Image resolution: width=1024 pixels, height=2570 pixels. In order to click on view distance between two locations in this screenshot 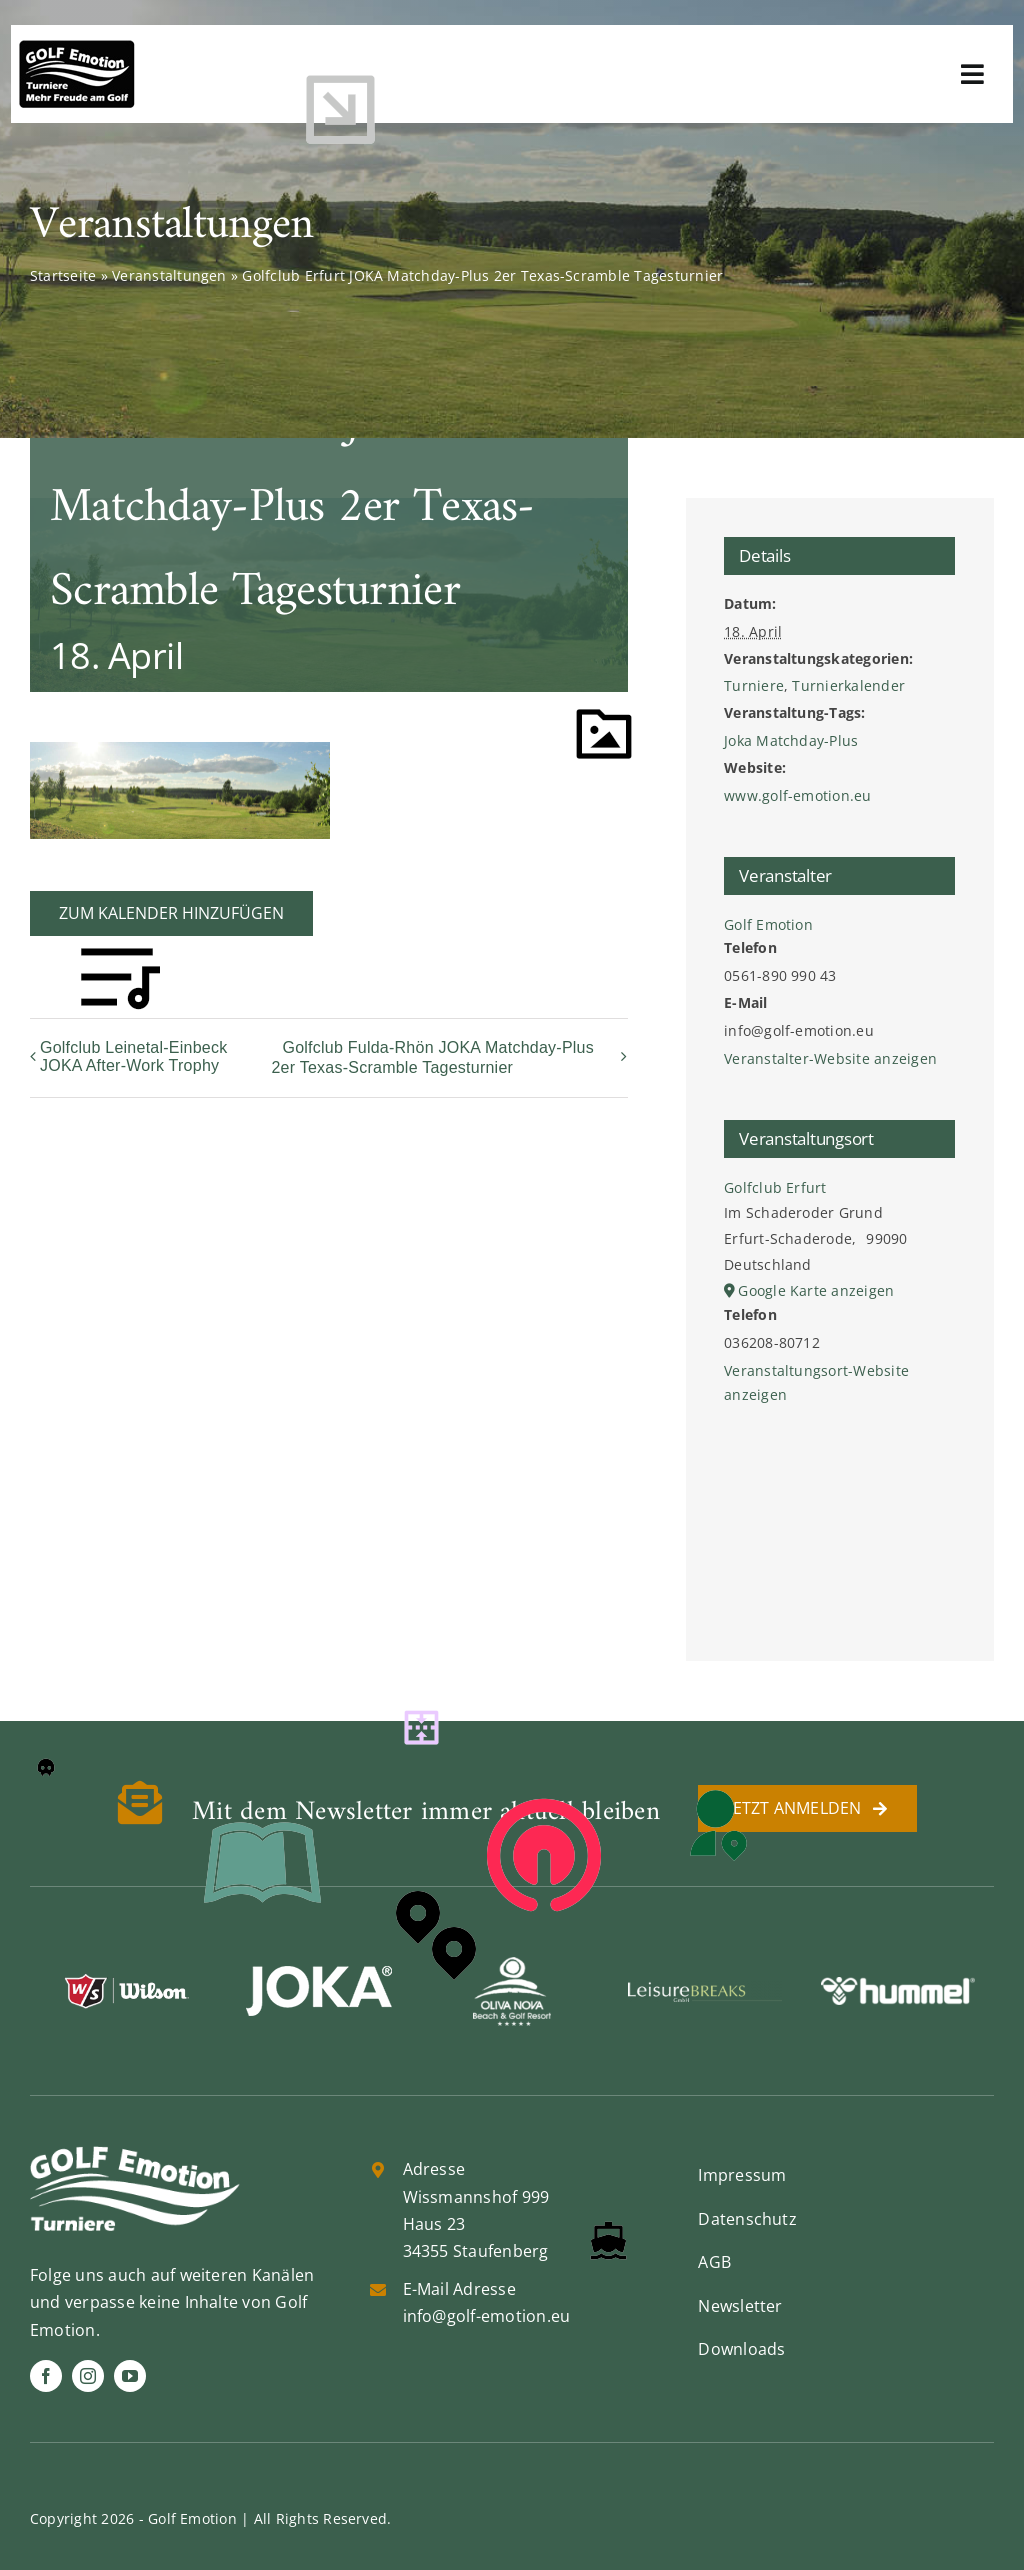, I will do `click(436, 1935)`.